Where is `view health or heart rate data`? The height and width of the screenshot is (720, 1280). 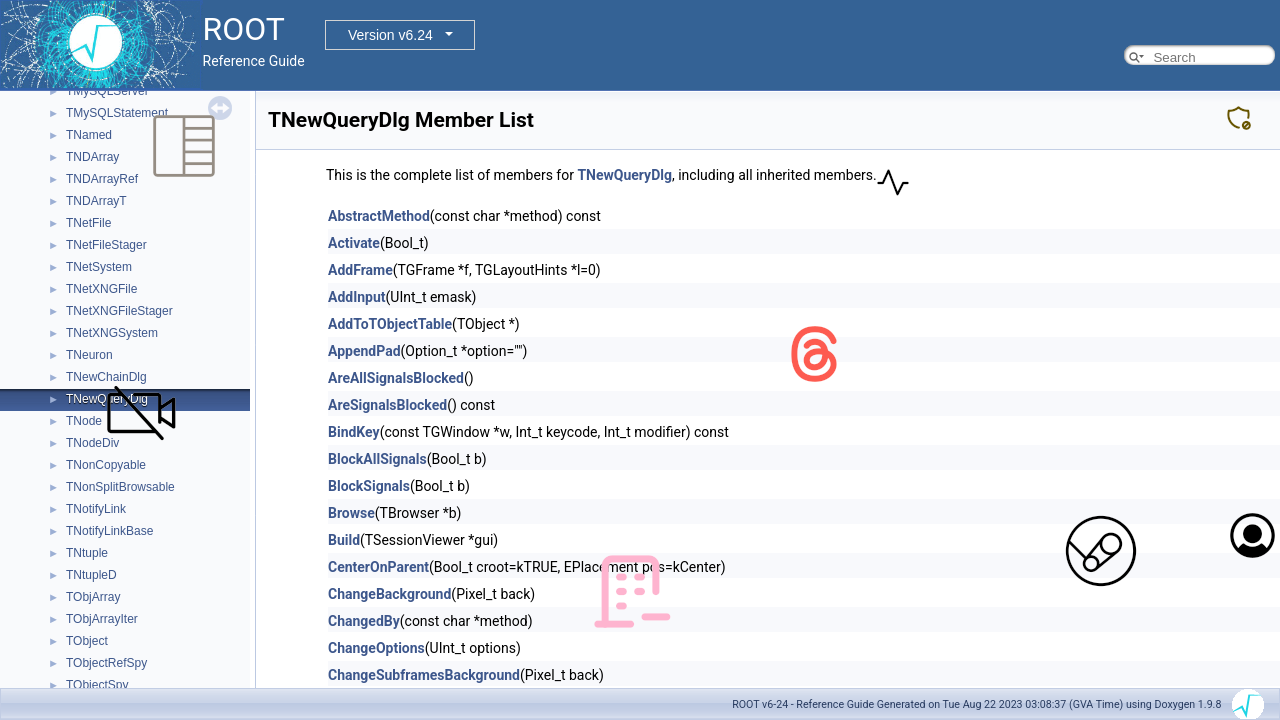
view health or heart rate data is located at coordinates (893, 183).